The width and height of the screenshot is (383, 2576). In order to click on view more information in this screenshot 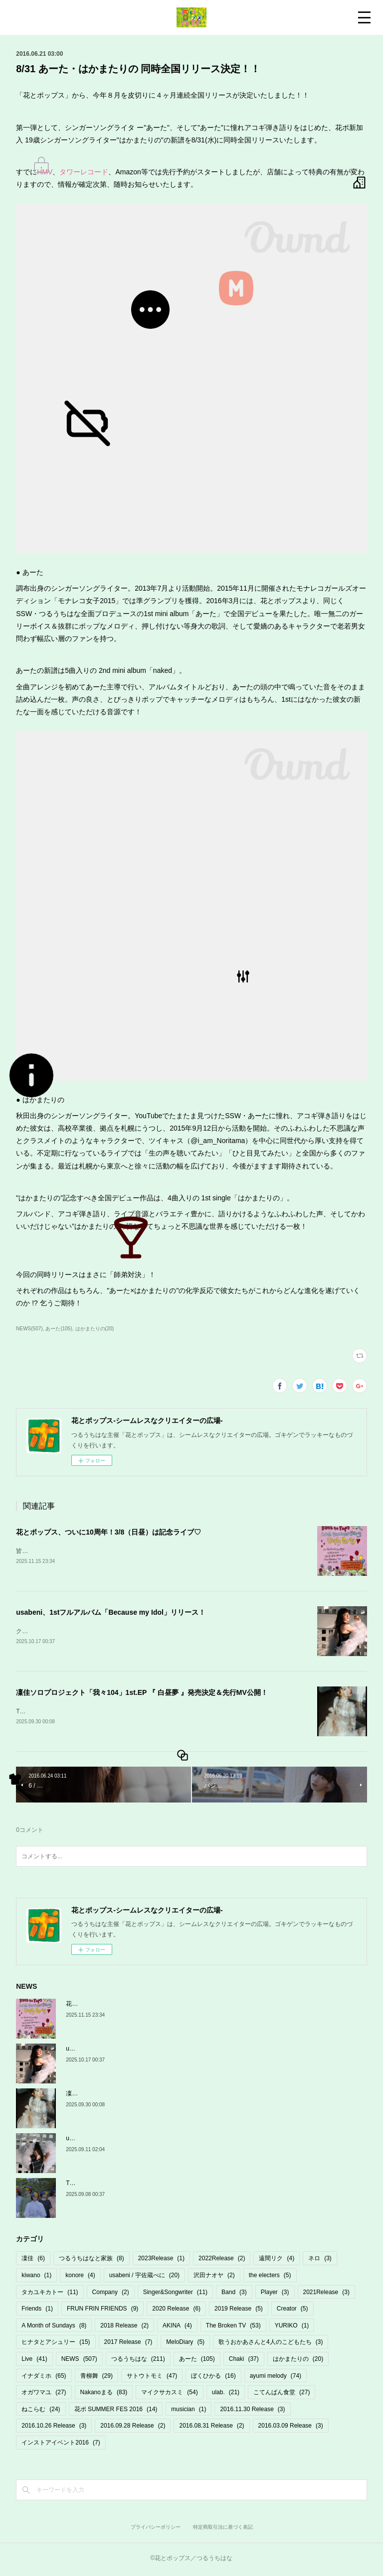, I will do `click(31, 1075)`.